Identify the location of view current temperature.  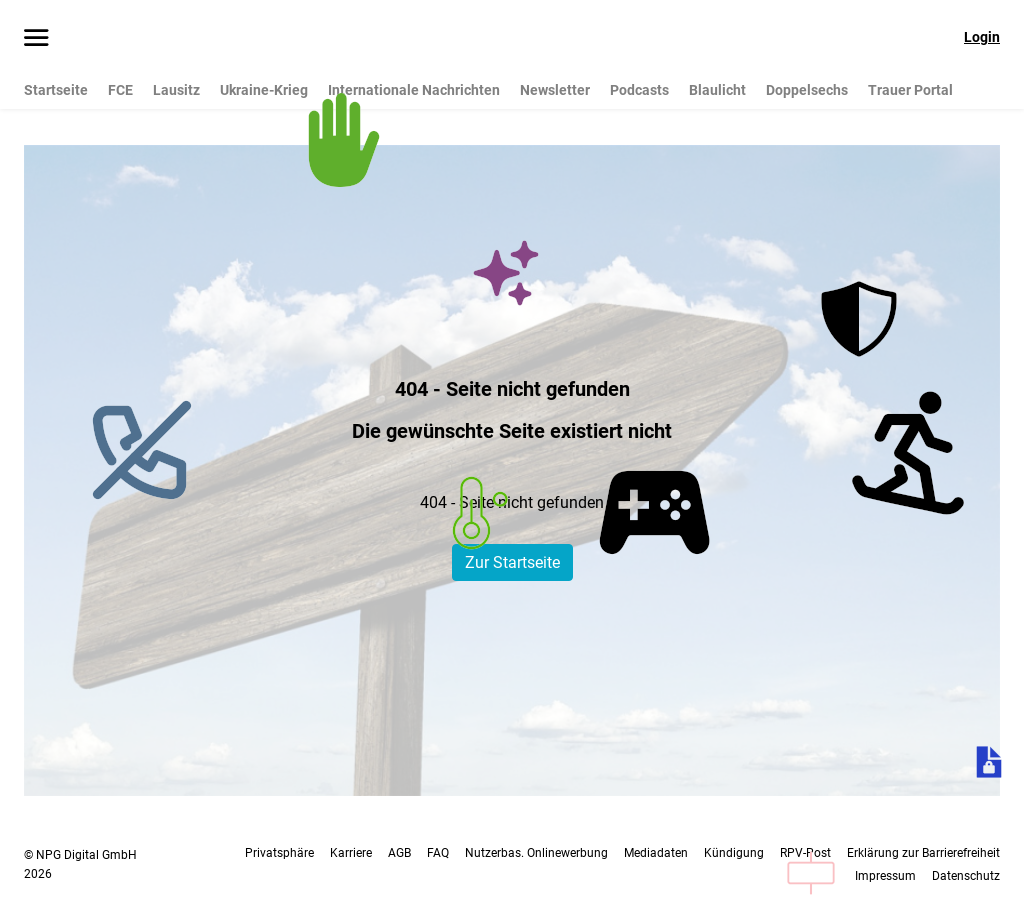
(474, 513).